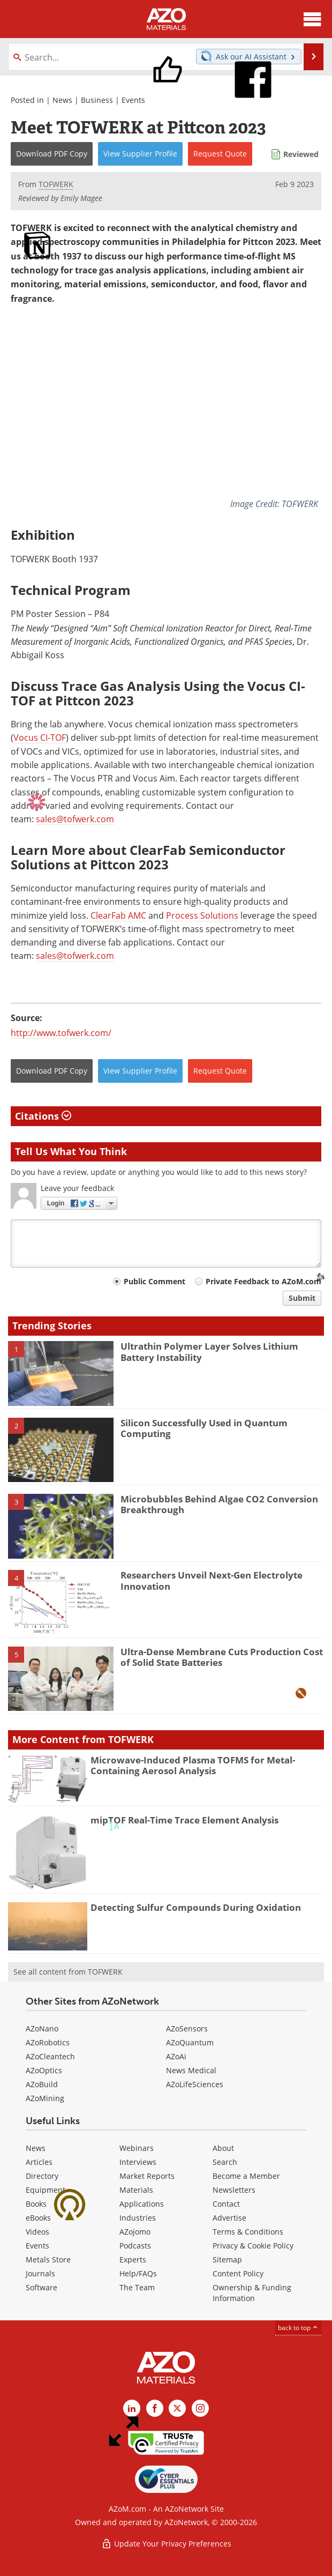  What do you see at coordinates (124, 2431) in the screenshot?
I see `expand content to fullscreen` at bounding box center [124, 2431].